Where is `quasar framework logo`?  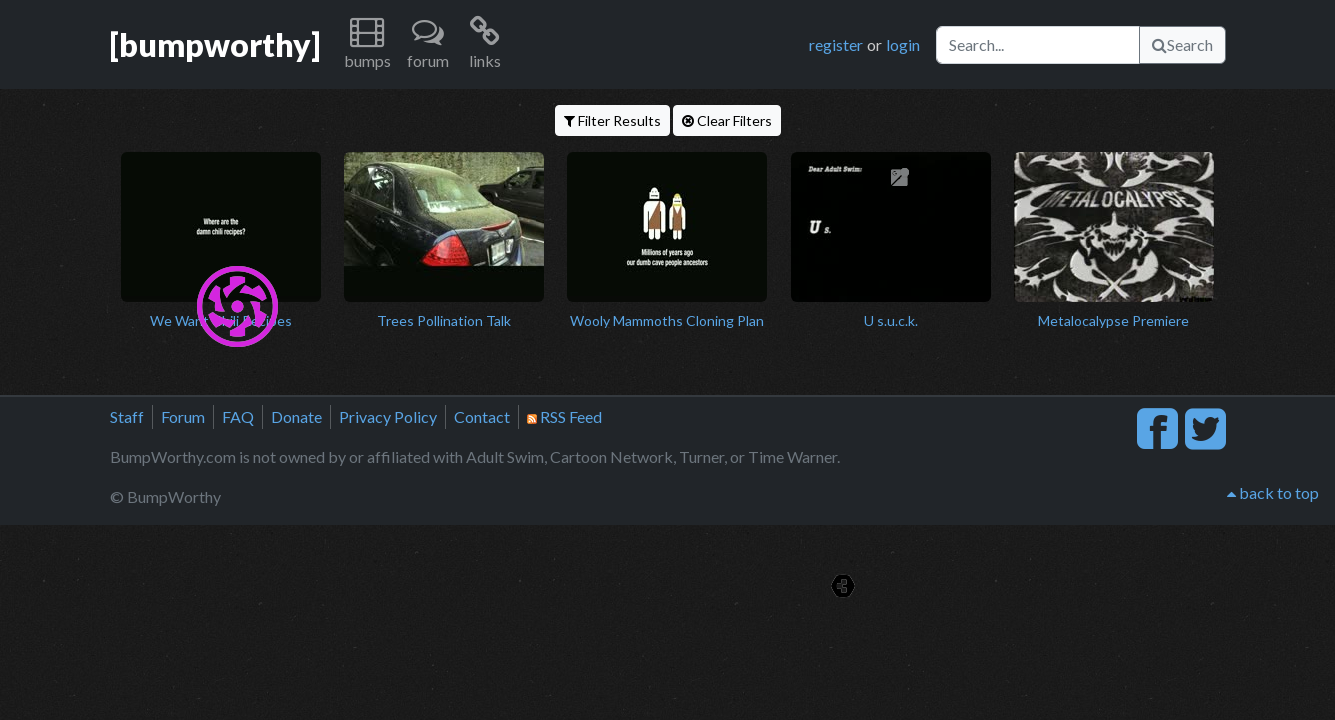 quasar framework logo is located at coordinates (237, 306).